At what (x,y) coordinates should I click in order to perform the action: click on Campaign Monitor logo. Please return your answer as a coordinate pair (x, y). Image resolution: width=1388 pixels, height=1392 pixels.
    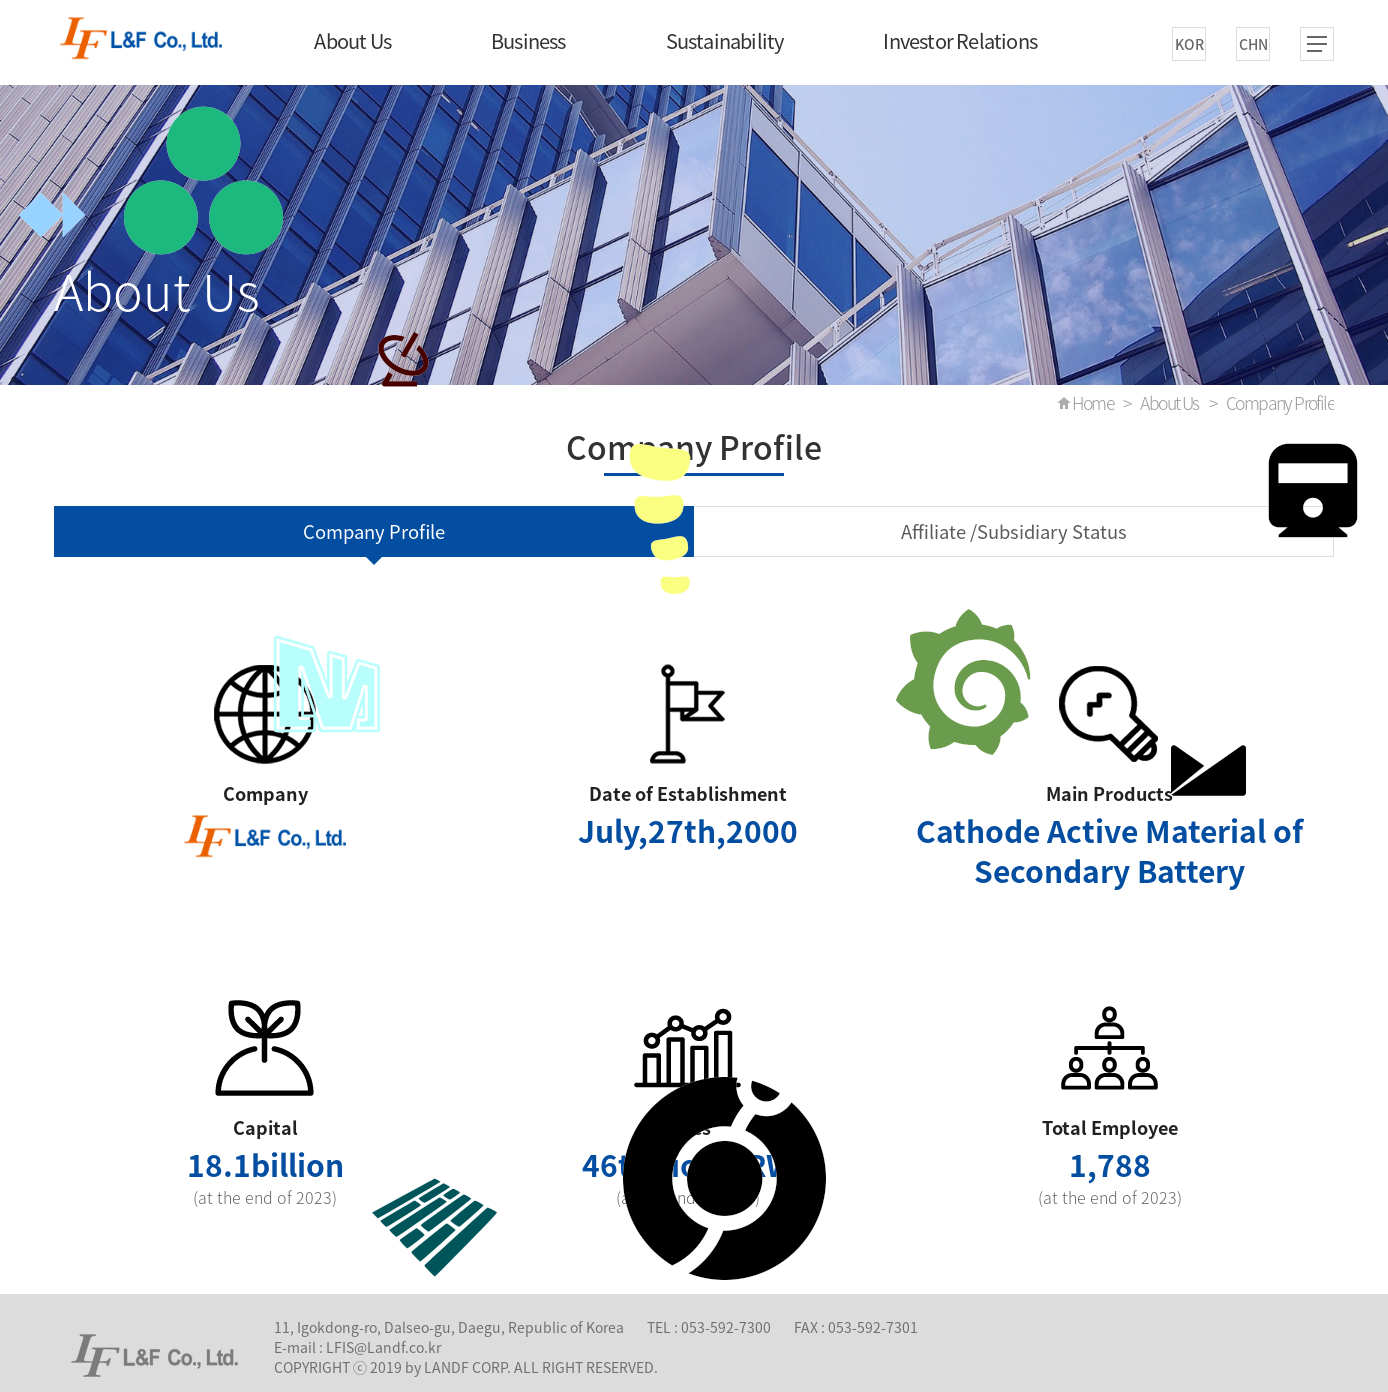
    Looking at the image, I should click on (1208, 770).